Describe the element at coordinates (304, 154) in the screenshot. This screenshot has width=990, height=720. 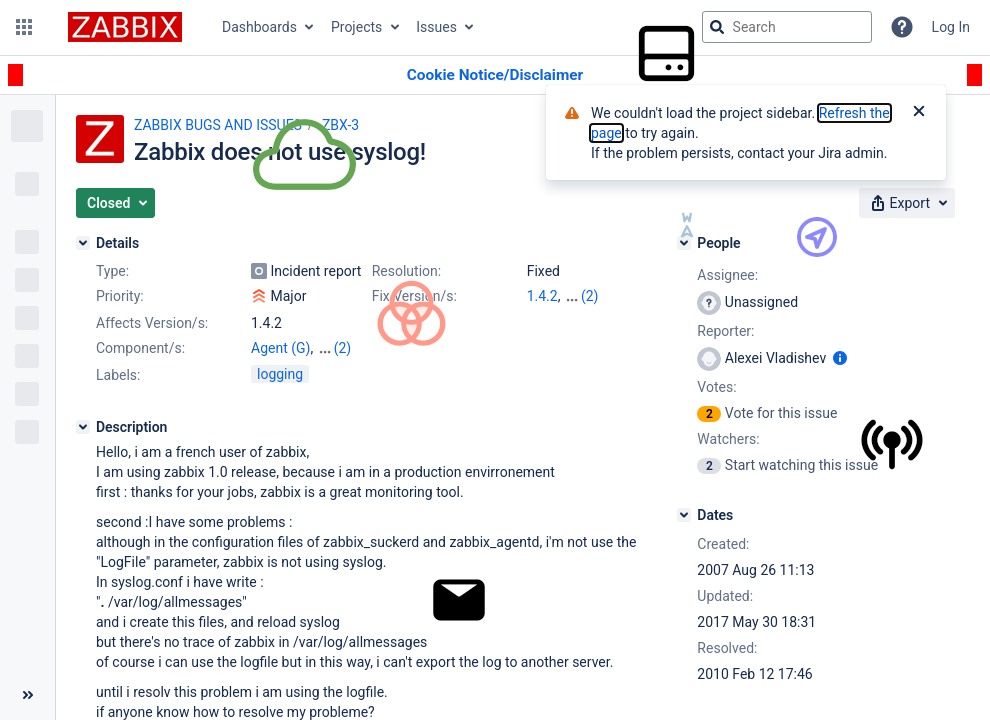
I see `indicates cloudy weather conditions` at that location.